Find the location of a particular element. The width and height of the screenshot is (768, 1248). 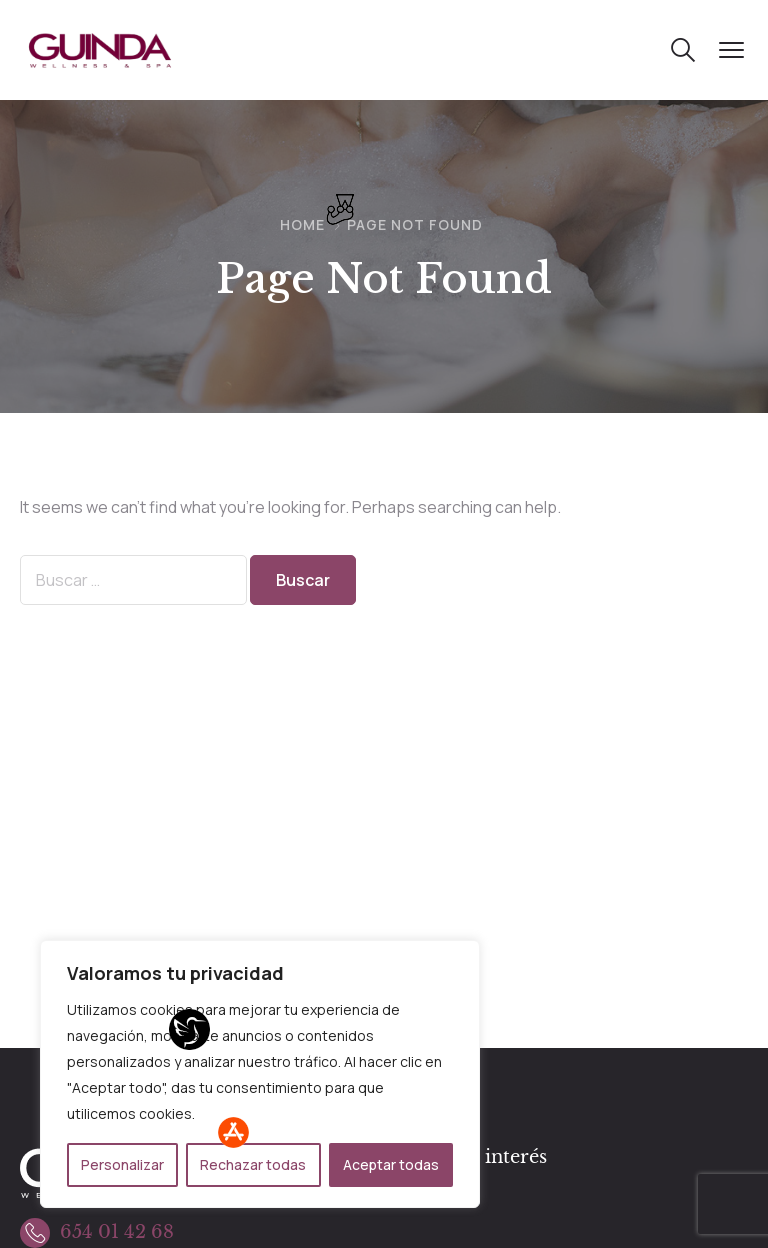

lubuntu linux distribution logo is located at coordinates (189, 1029).